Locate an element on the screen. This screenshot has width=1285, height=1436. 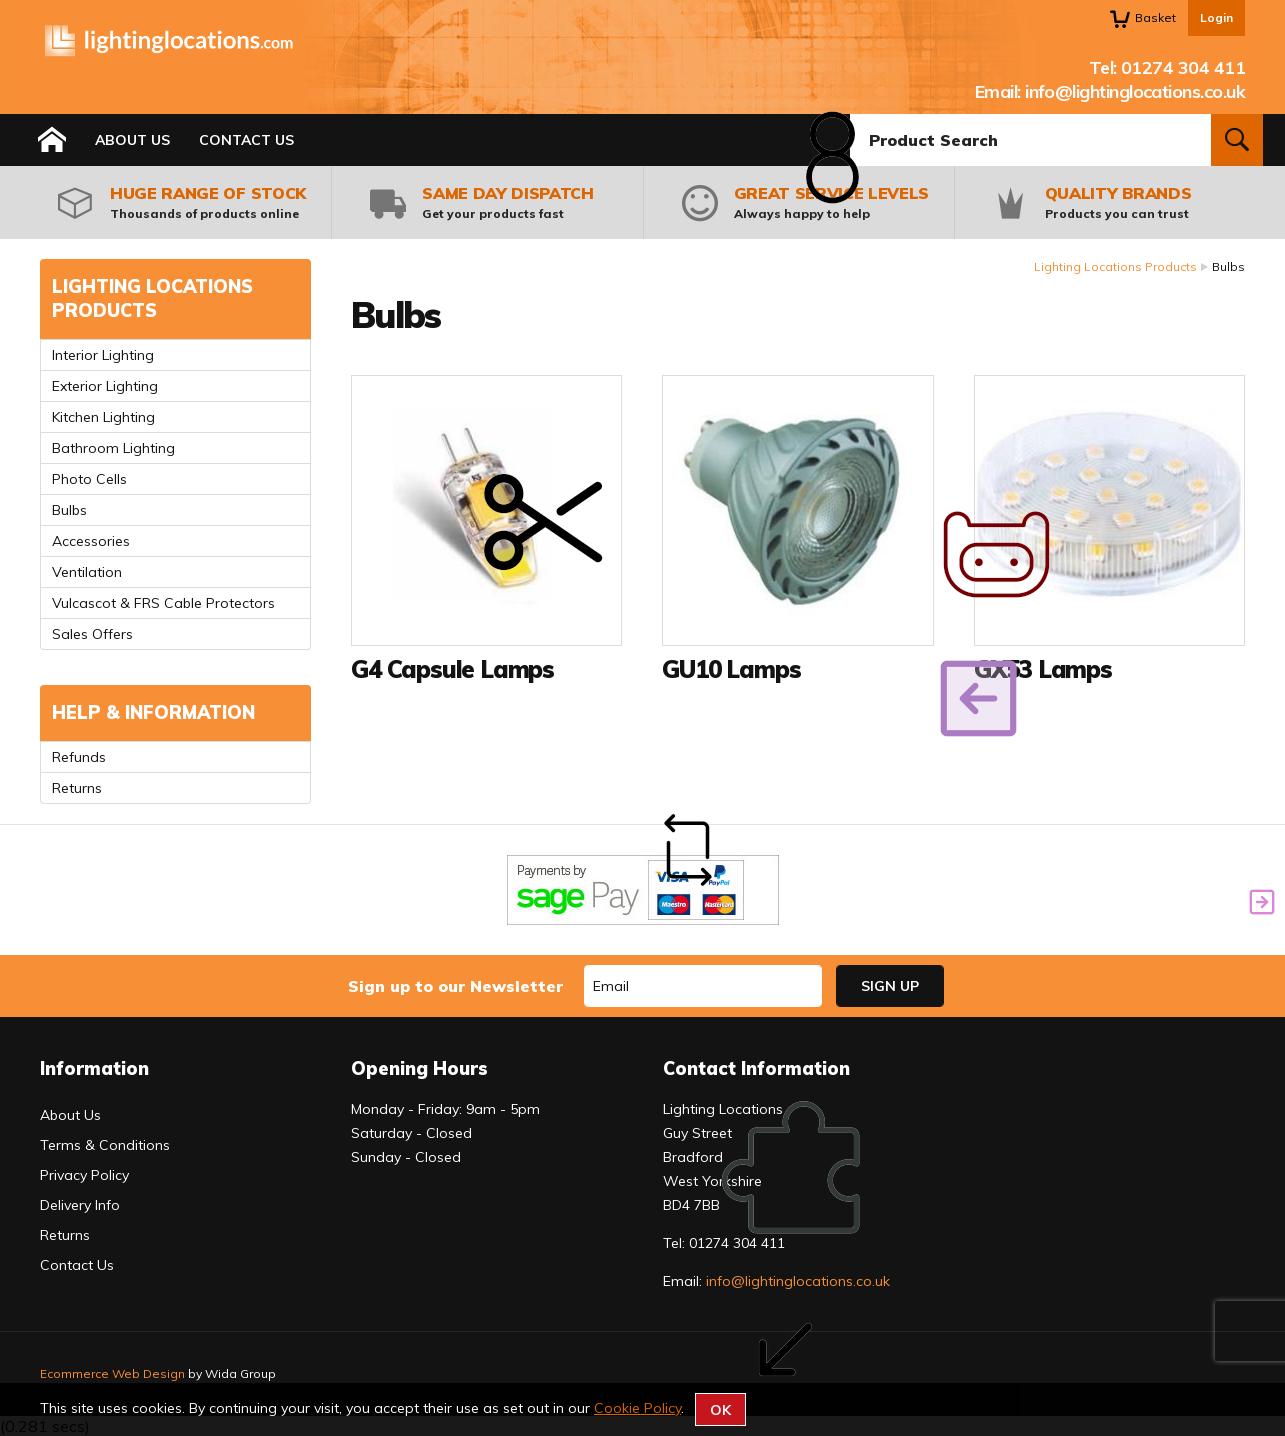
navigate or move southwest on a map is located at coordinates (784, 1350).